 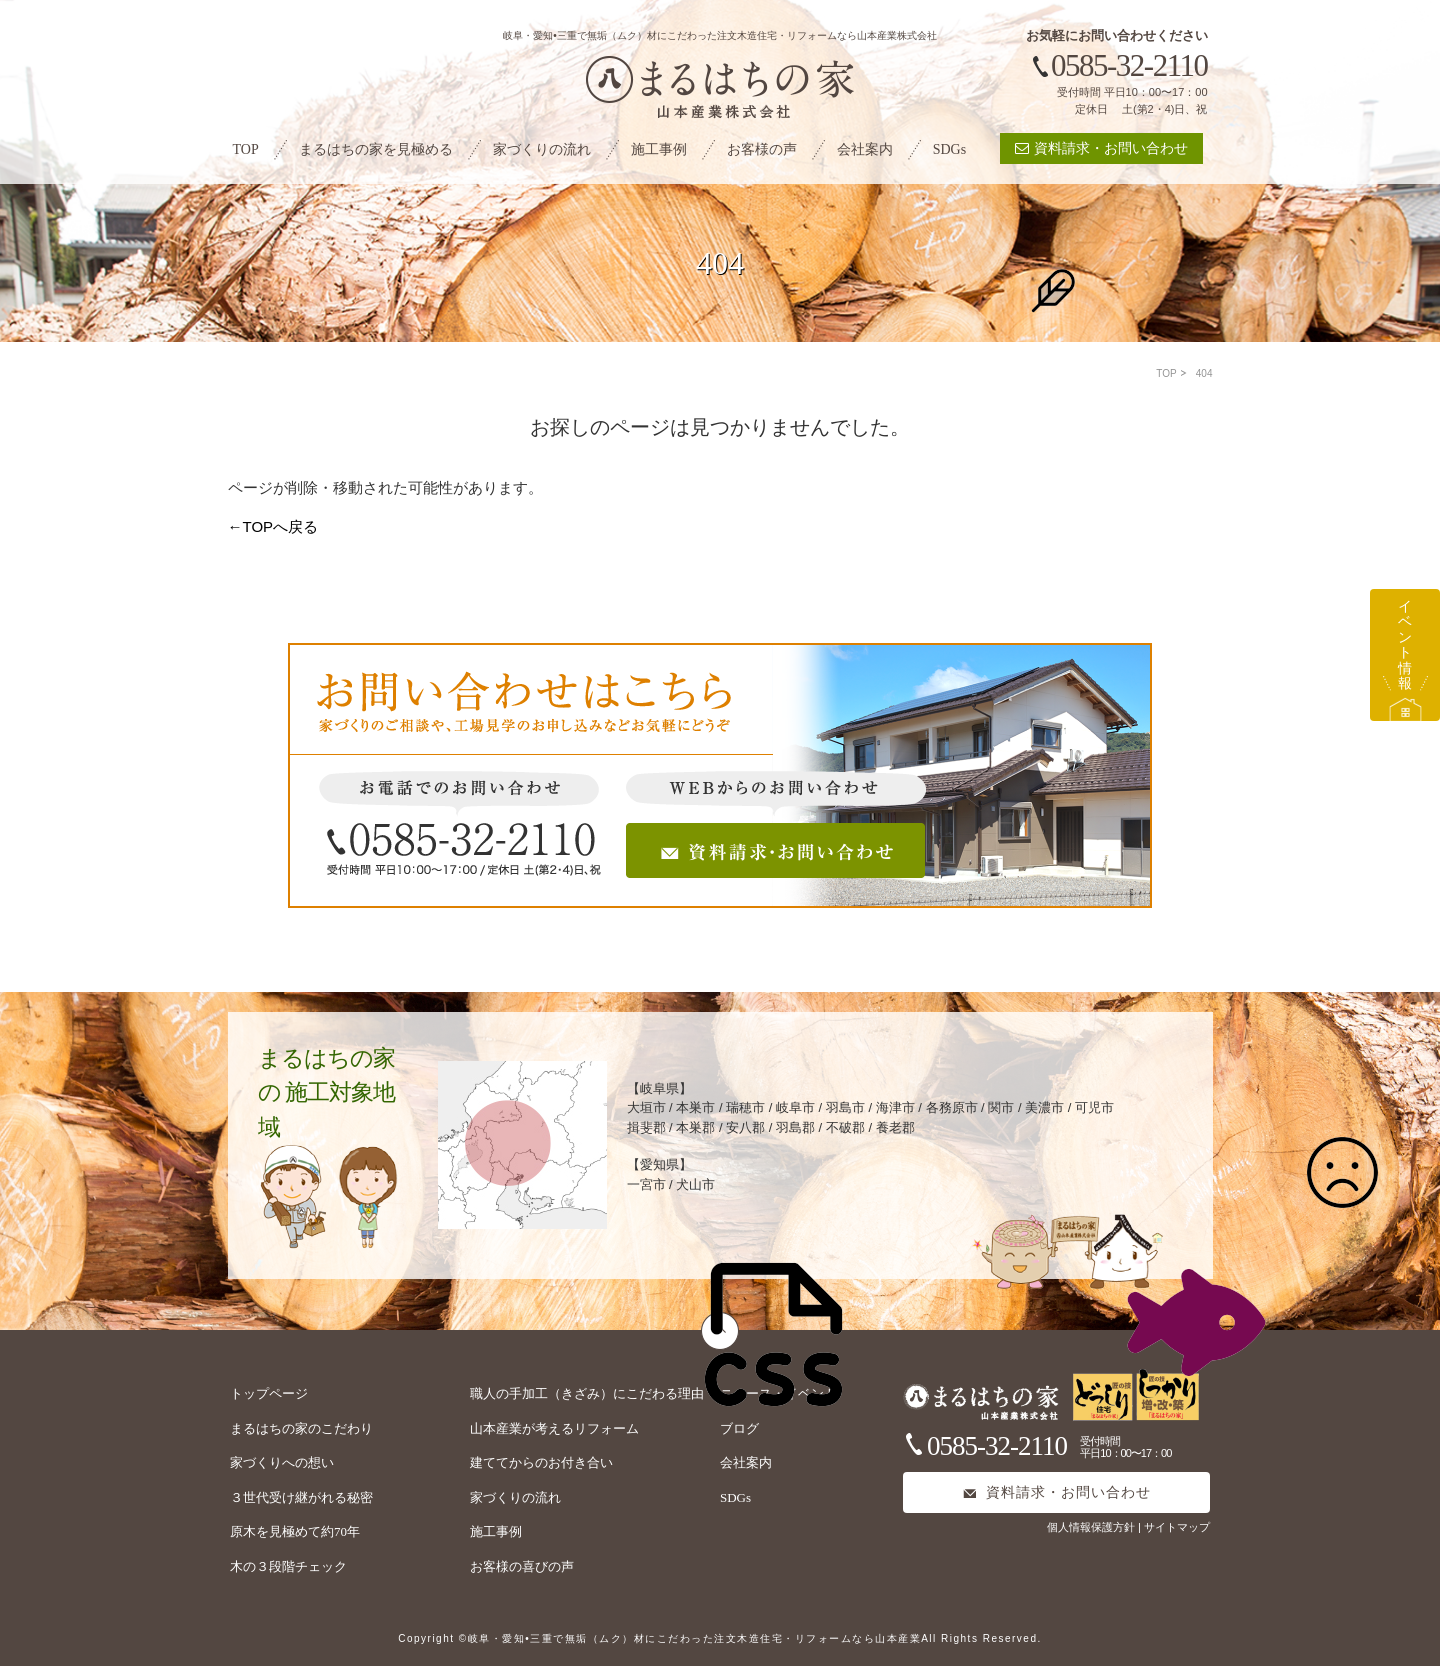 I want to click on indicates seafood or fish-related content, so click(x=1196, y=1322).